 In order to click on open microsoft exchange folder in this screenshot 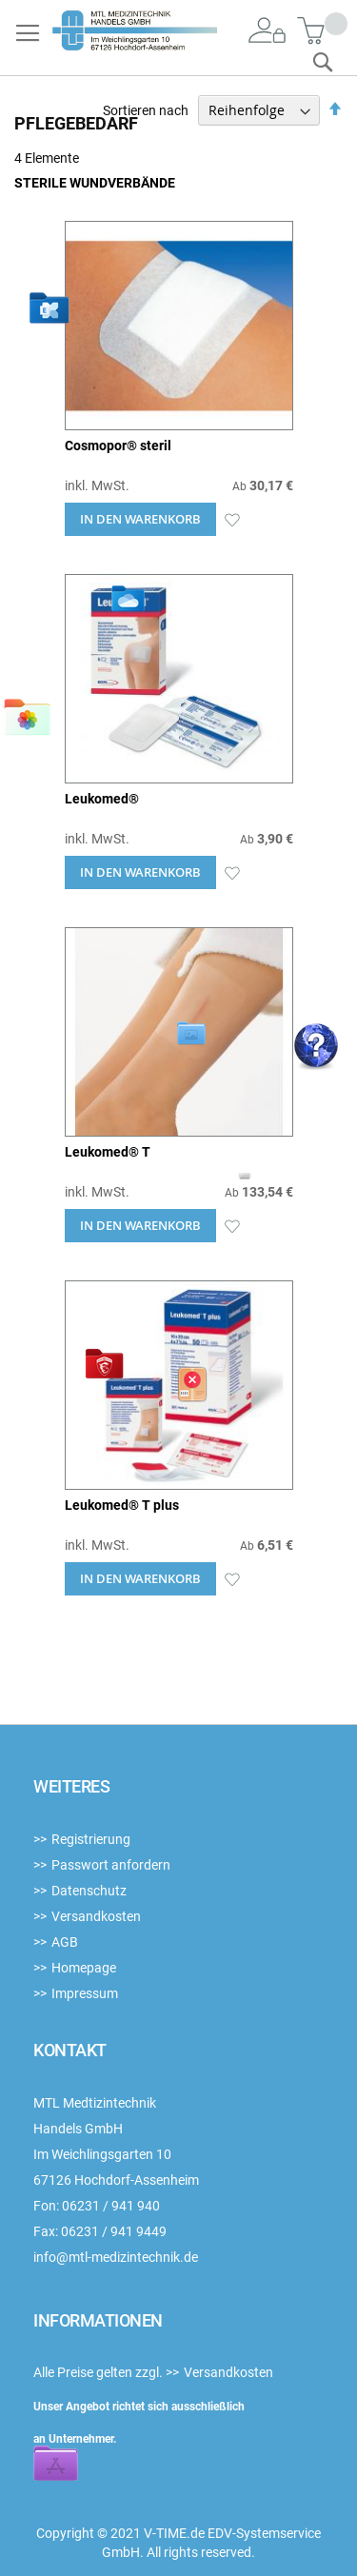, I will do `click(49, 308)`.